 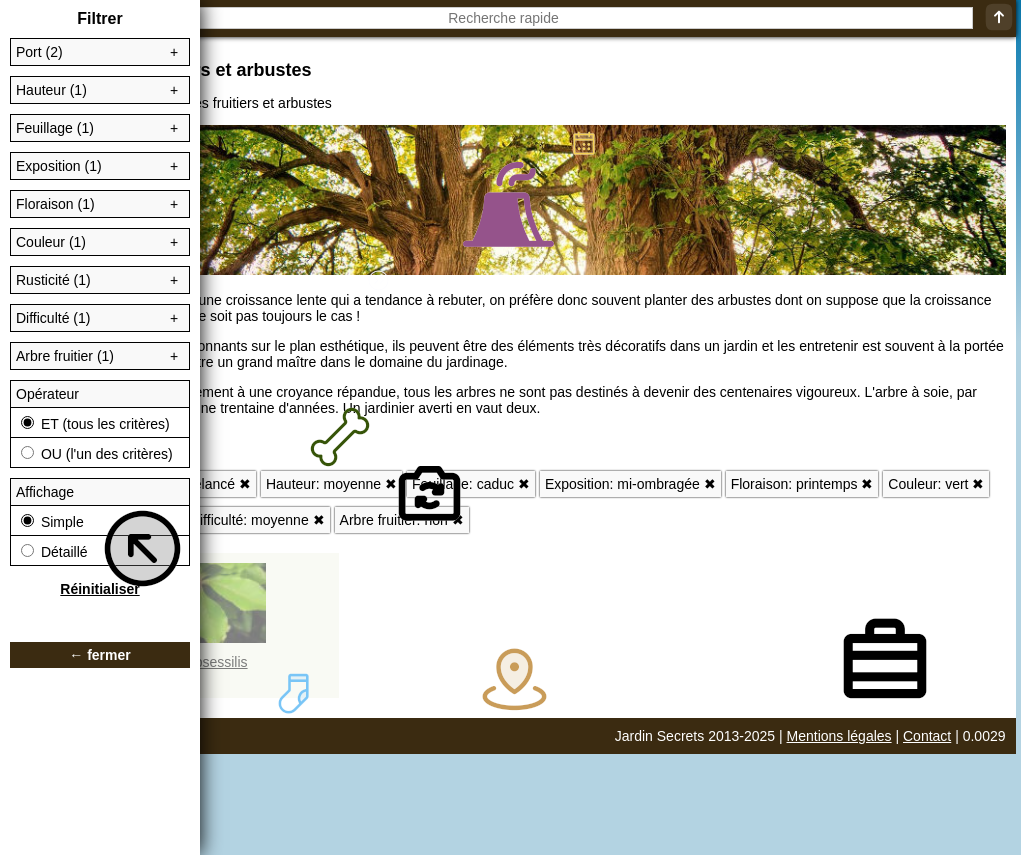 I want to click on view calendar or scheduled events, so click(x=584, y=144).